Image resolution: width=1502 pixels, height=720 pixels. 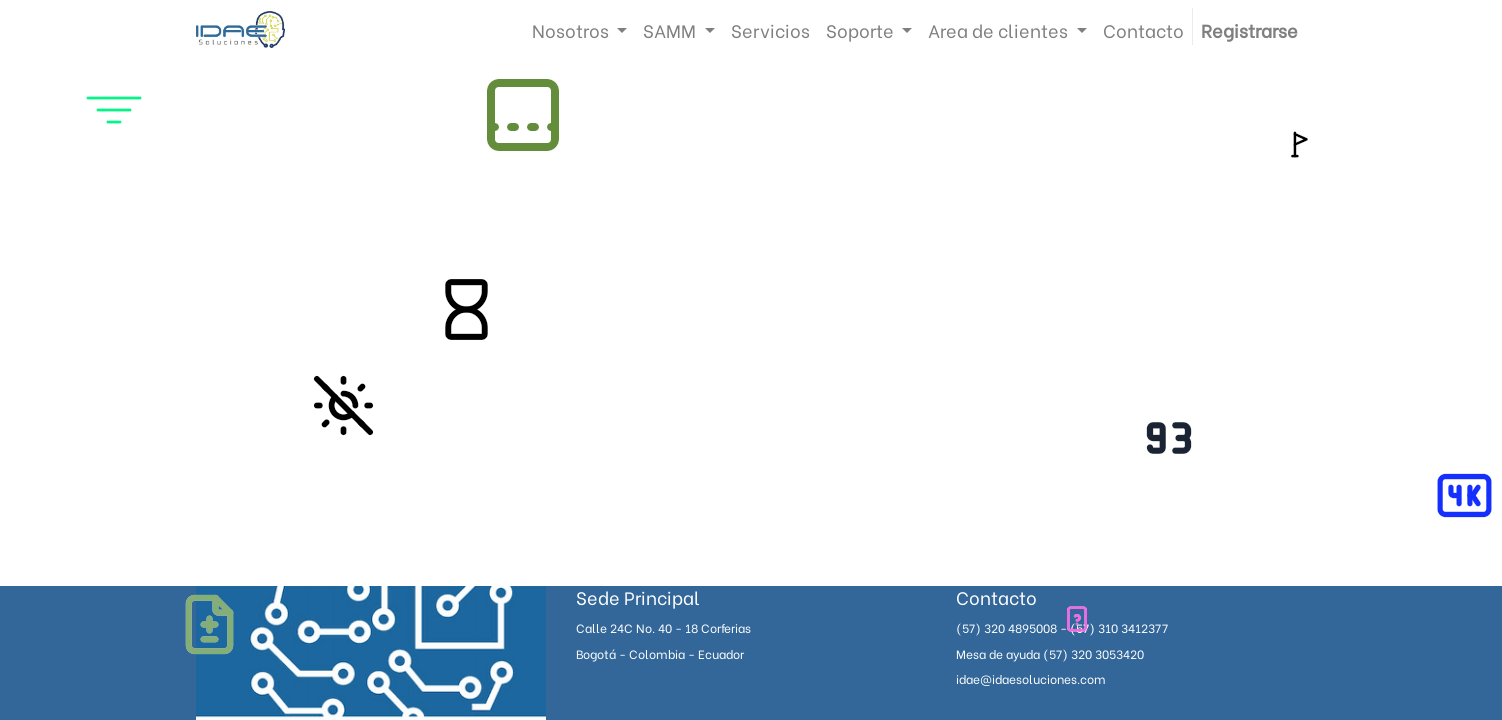 I want to click on filter or sort content, so click(x=114, y=108).